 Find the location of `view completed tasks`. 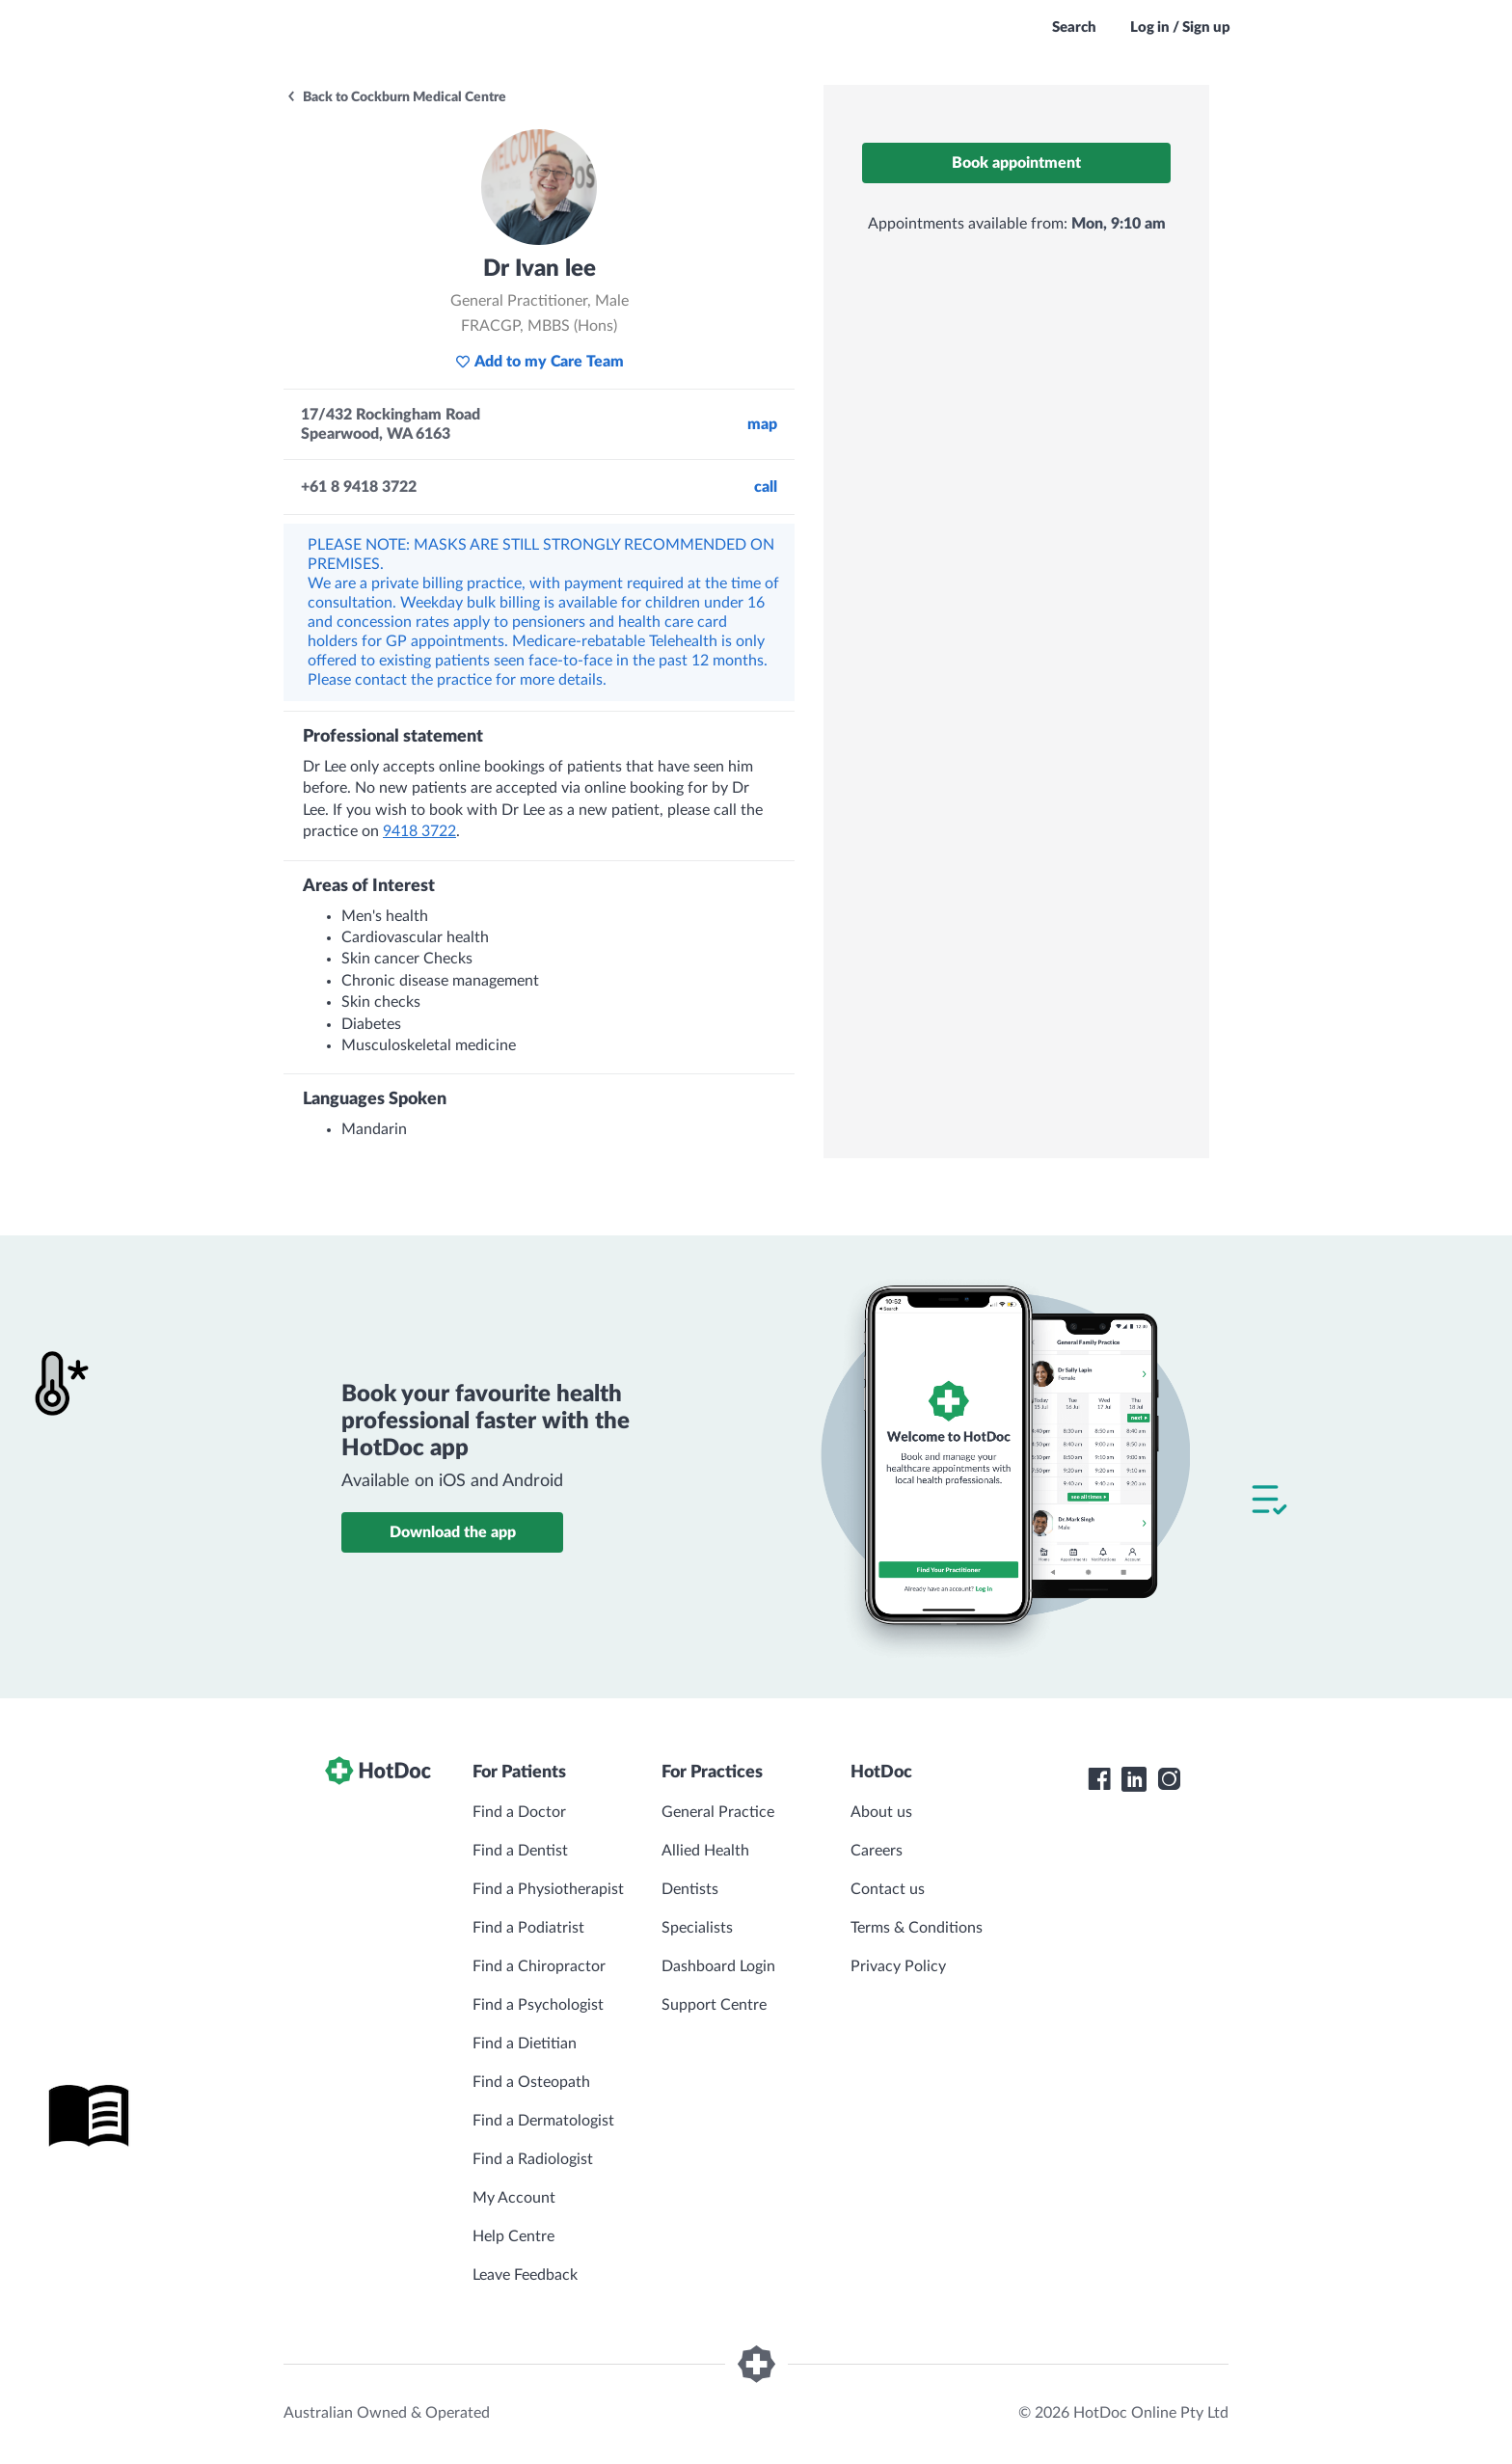

view completed tasks is located at coordinates (1269, 1499).